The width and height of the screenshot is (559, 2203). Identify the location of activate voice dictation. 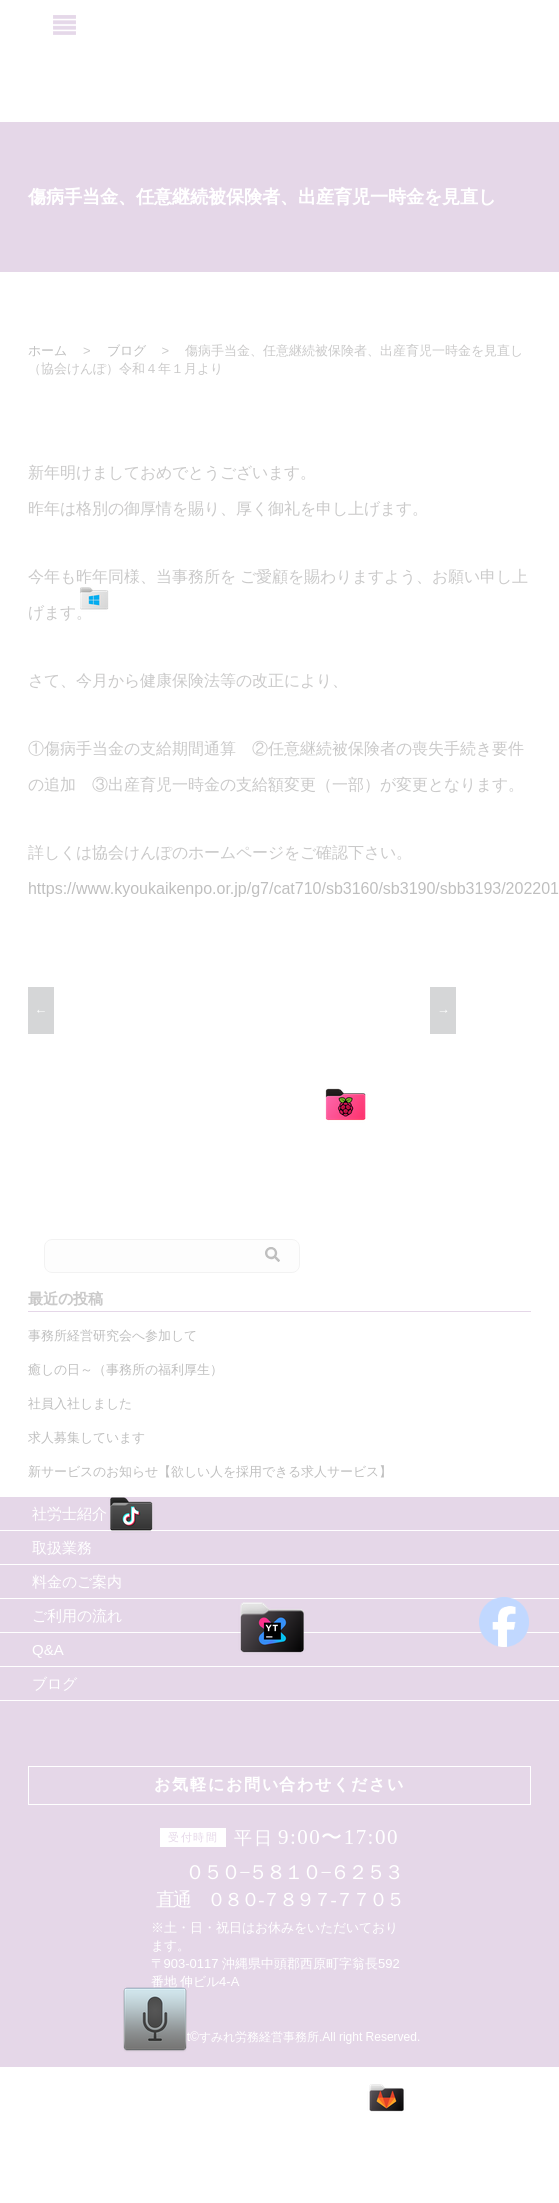
(155, 2019).